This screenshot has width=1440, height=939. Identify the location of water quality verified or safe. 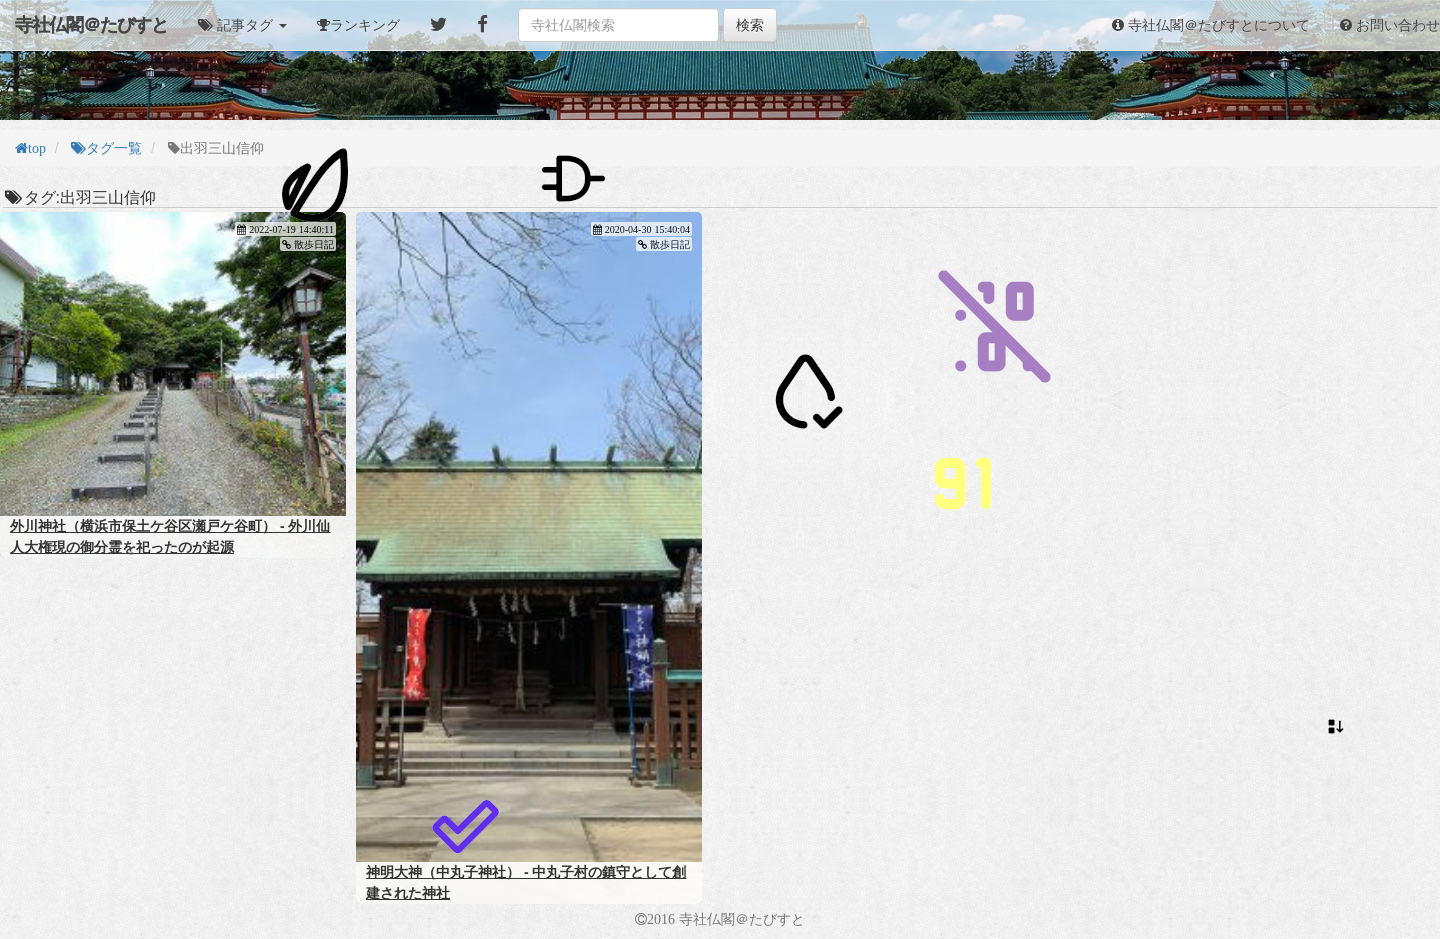
(805, 391).